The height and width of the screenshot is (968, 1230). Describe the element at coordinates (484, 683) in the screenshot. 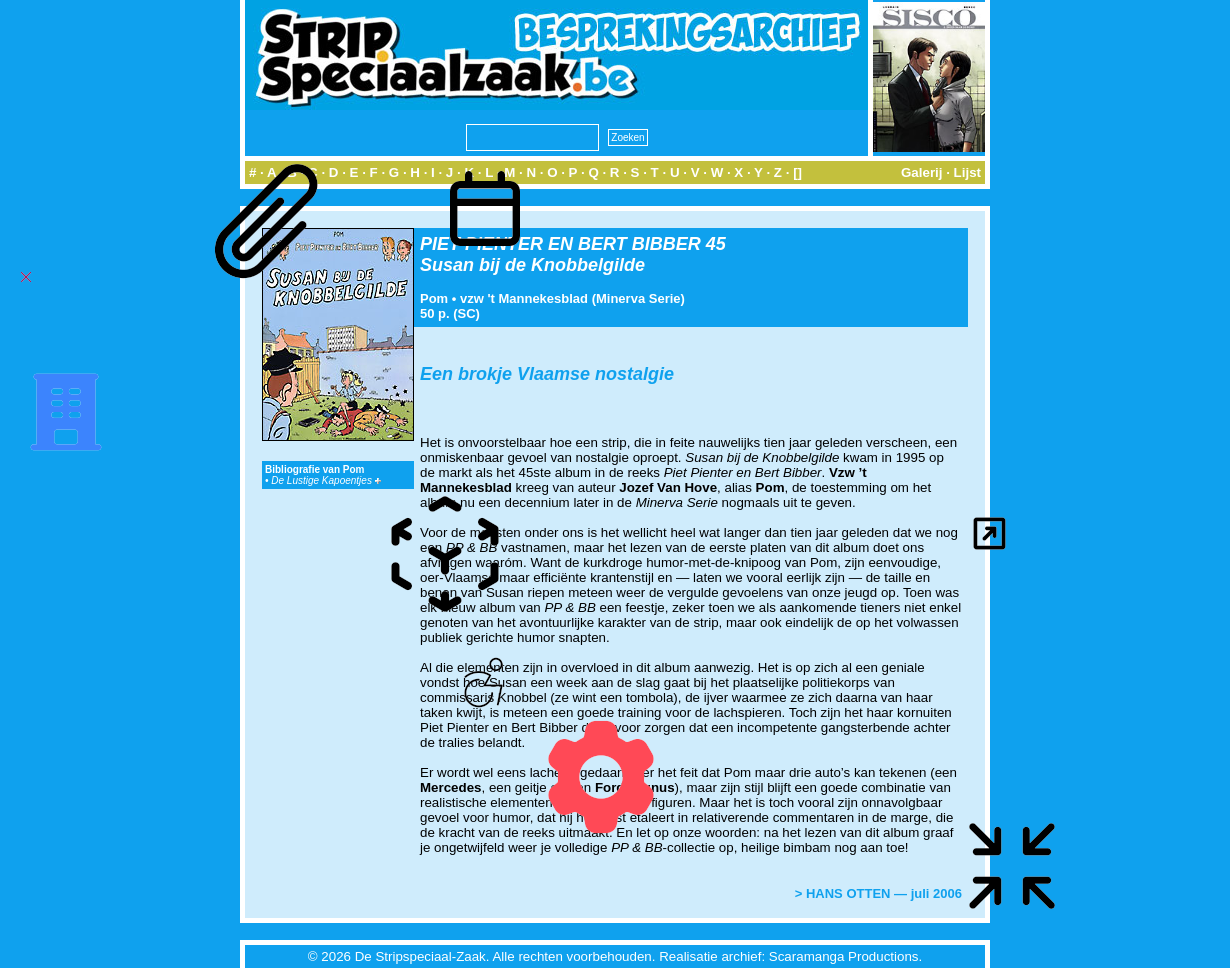

I see `indicates wheelchair accessible route or facility` at that location.